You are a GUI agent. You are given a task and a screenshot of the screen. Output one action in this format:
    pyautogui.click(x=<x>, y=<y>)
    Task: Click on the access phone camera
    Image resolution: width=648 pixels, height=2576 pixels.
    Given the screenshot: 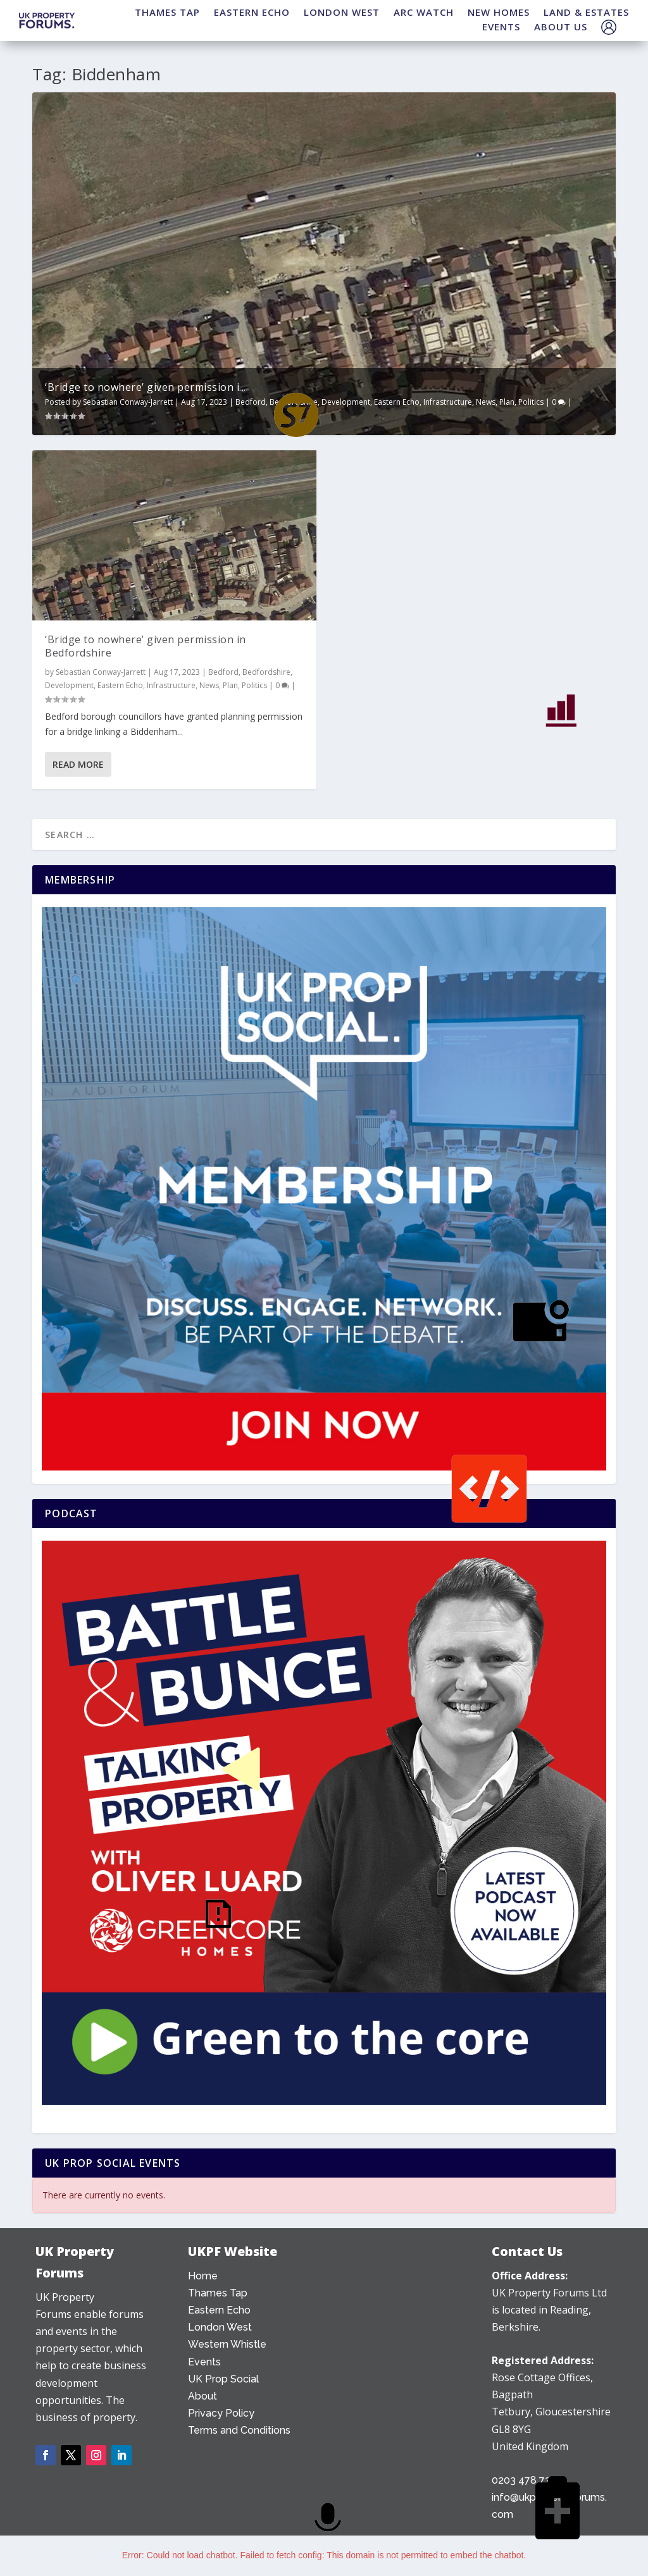 What is the action you would take?
    pyautogui.click(x=540, y=1322)
    